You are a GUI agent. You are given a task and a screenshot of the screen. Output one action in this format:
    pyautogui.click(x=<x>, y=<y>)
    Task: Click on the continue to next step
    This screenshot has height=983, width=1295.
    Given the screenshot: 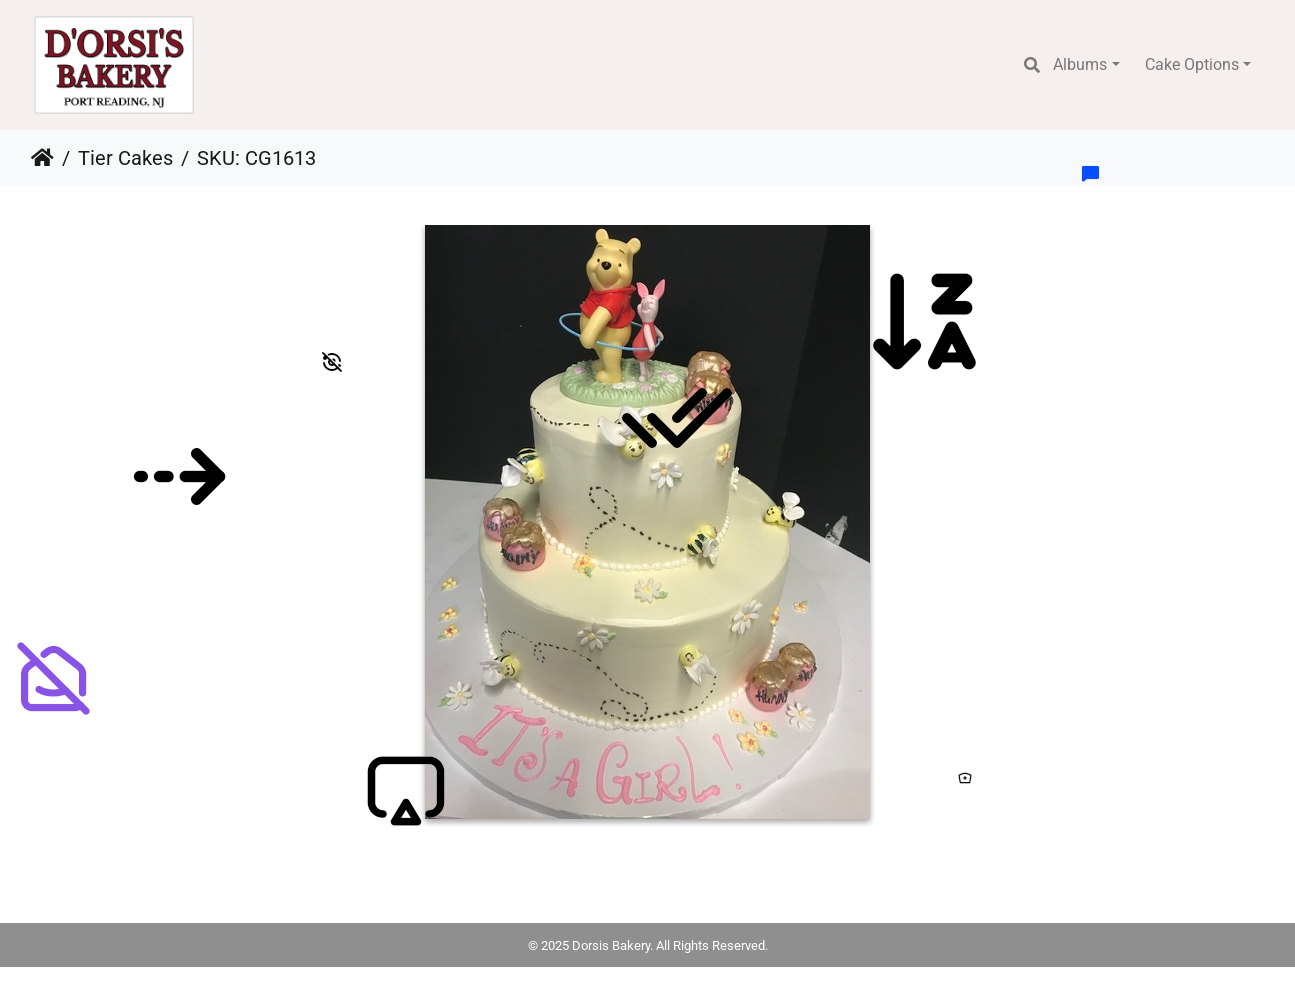 What is the action you would take?
    pyautogui.click(x=179, y=476)
    